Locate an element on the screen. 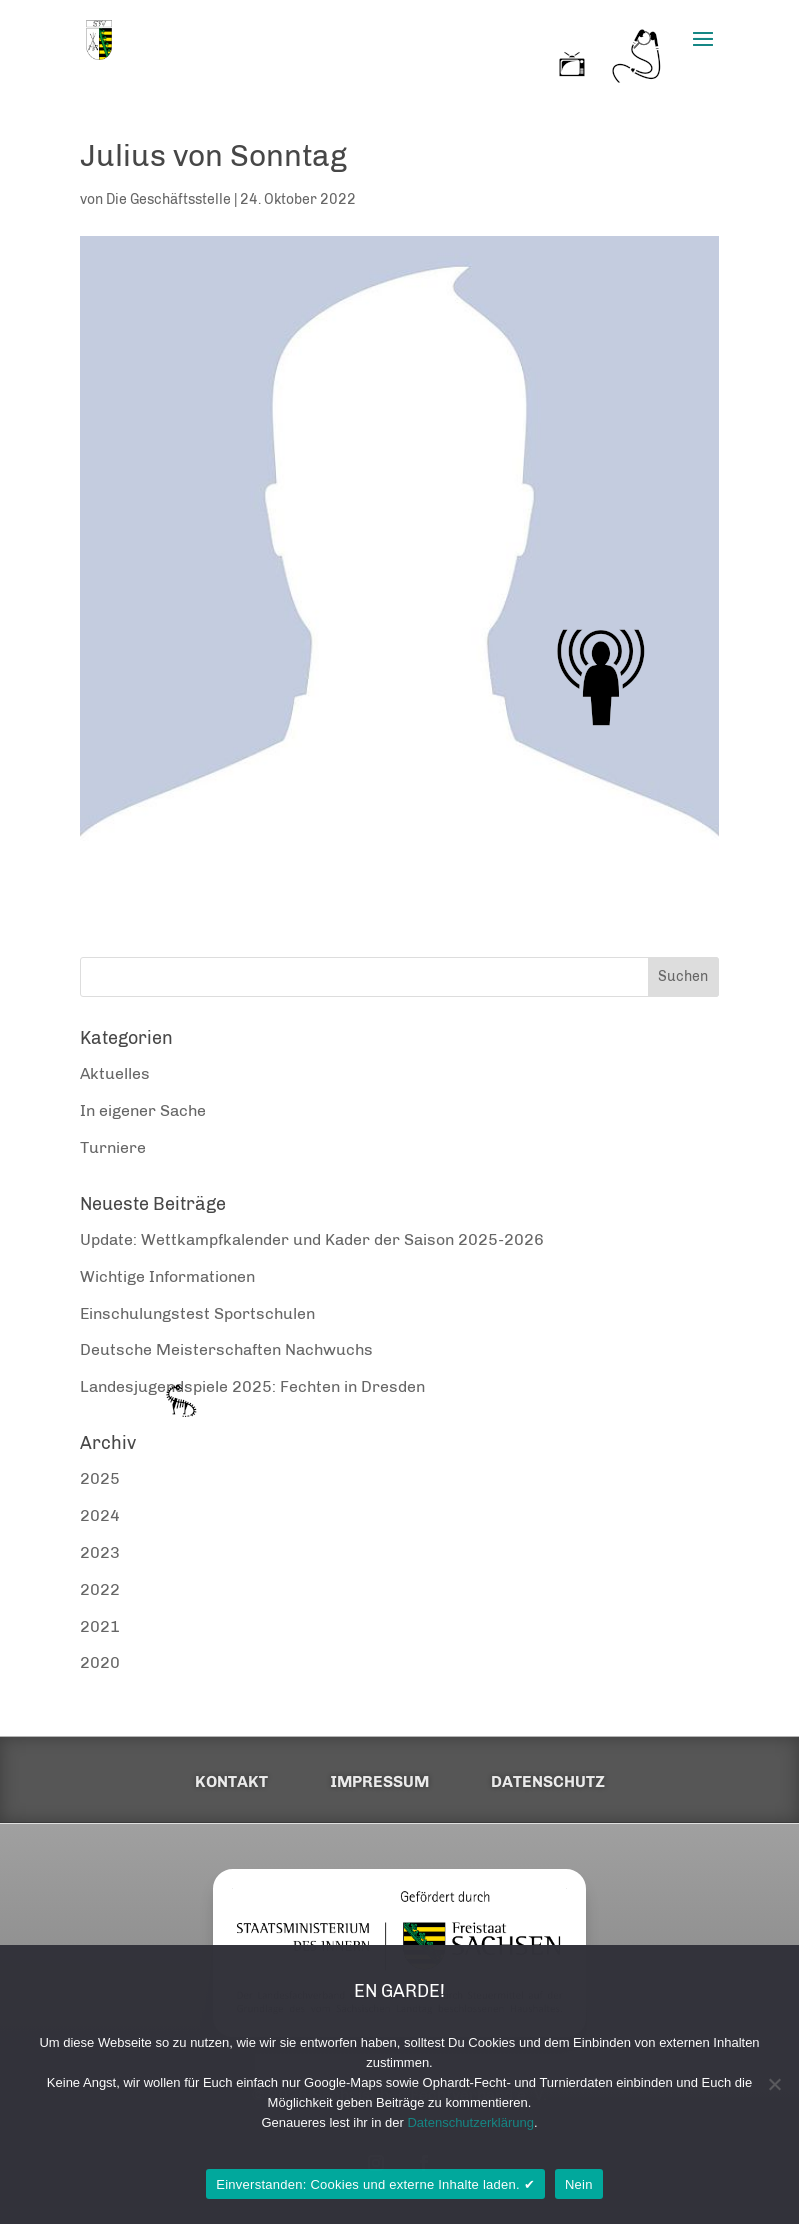 This screenshot has width=799, height=2224. connect to wireless earbuds is located at coordinates (637, 56).